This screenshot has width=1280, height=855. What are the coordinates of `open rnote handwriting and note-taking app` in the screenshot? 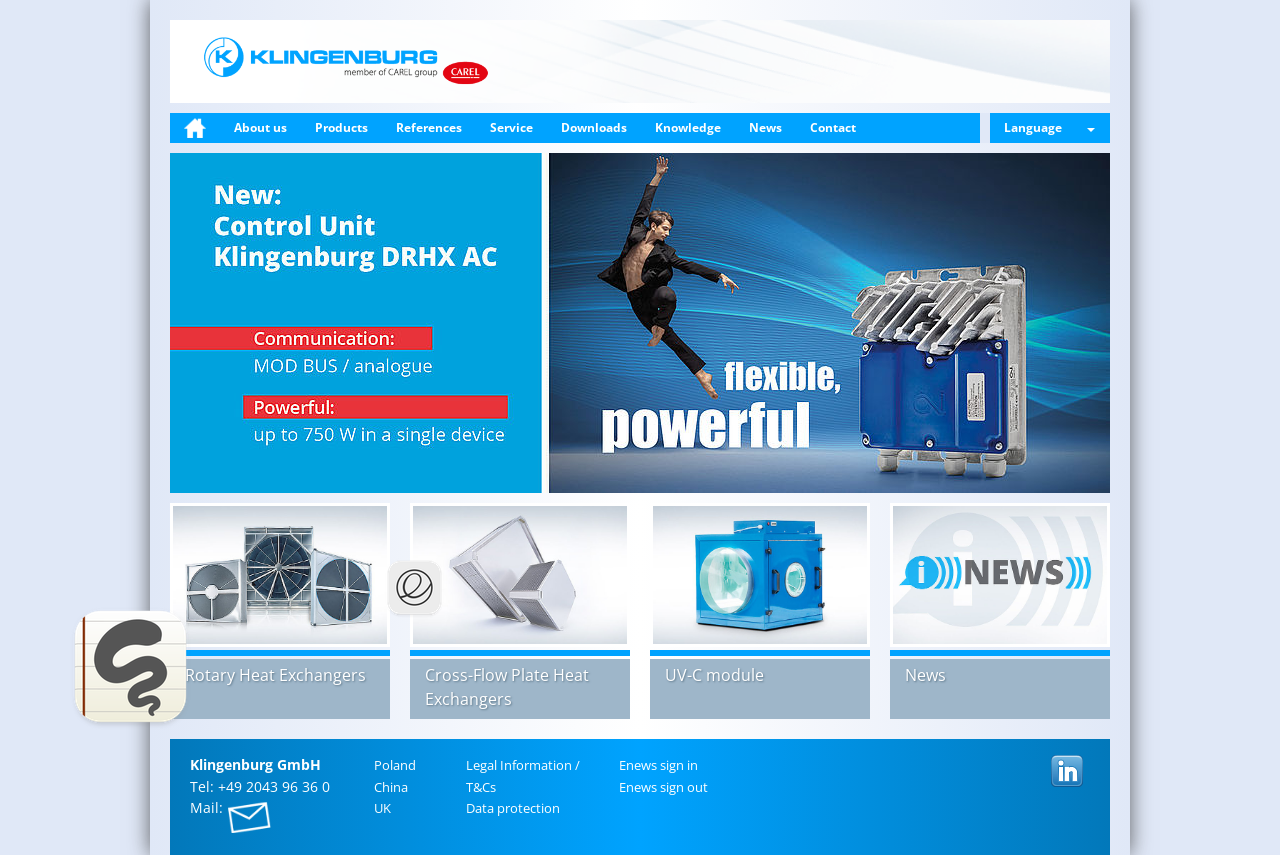 It's located at (130, 666).